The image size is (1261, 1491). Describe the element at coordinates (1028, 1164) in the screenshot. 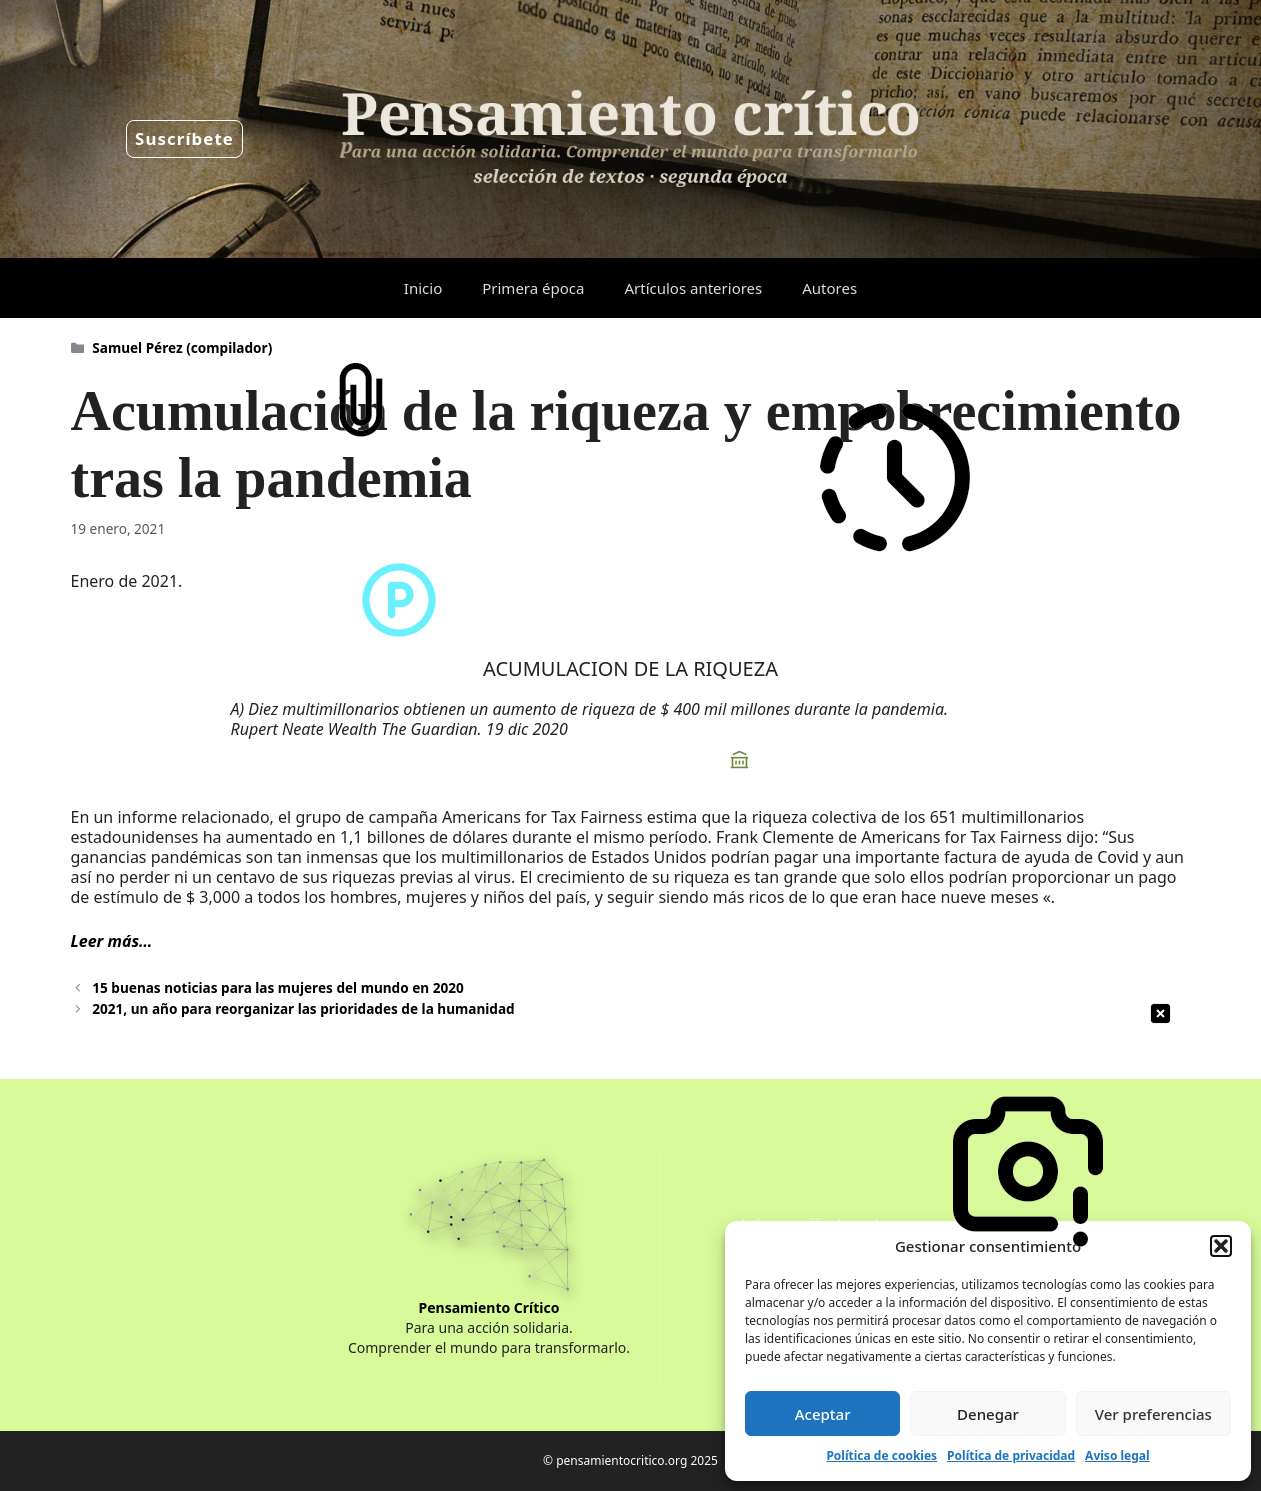

I see `camera error or malfunction alert` at that location.